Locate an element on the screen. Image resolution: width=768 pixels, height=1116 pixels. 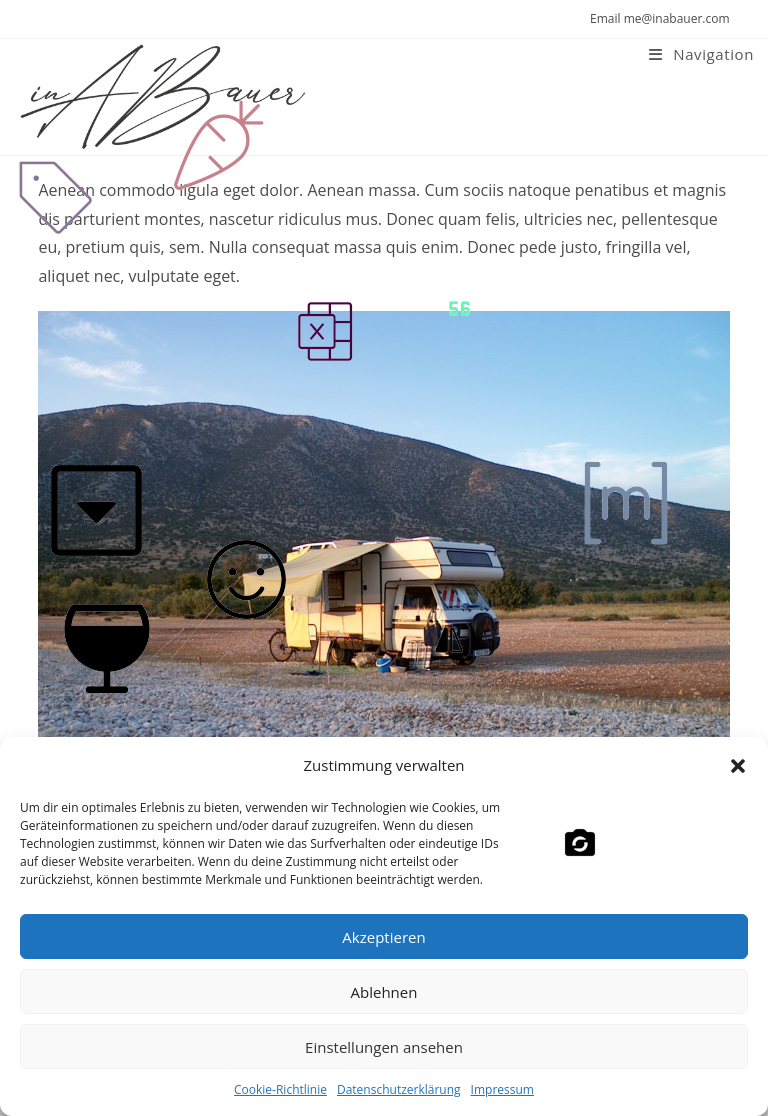
indicates item number 56 in a list or sequence is located at coordinates (459, 308).